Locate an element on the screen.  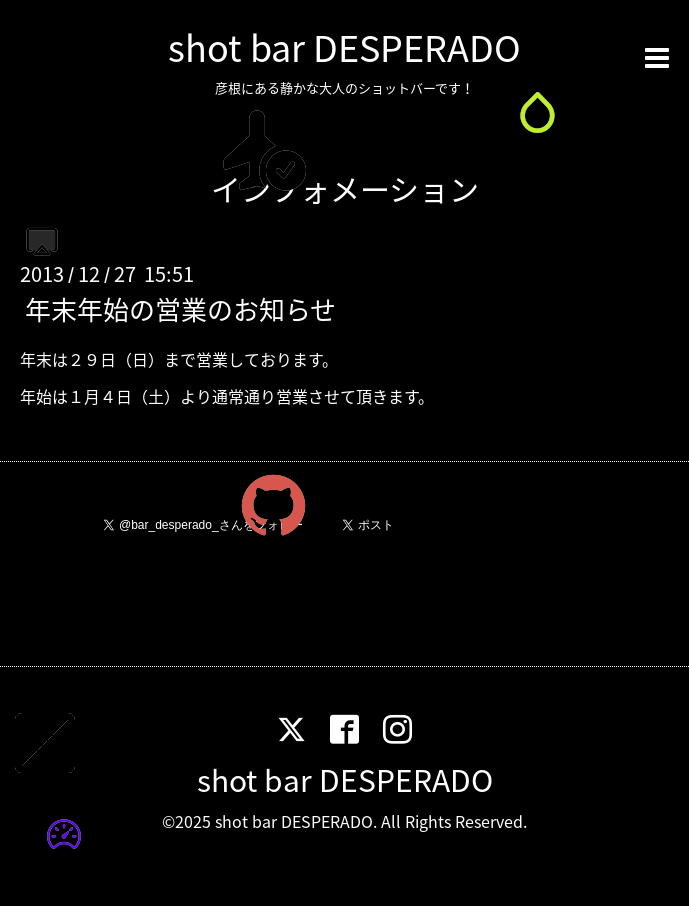
adjust water or hydration settings is located at coordinates (537, 112).